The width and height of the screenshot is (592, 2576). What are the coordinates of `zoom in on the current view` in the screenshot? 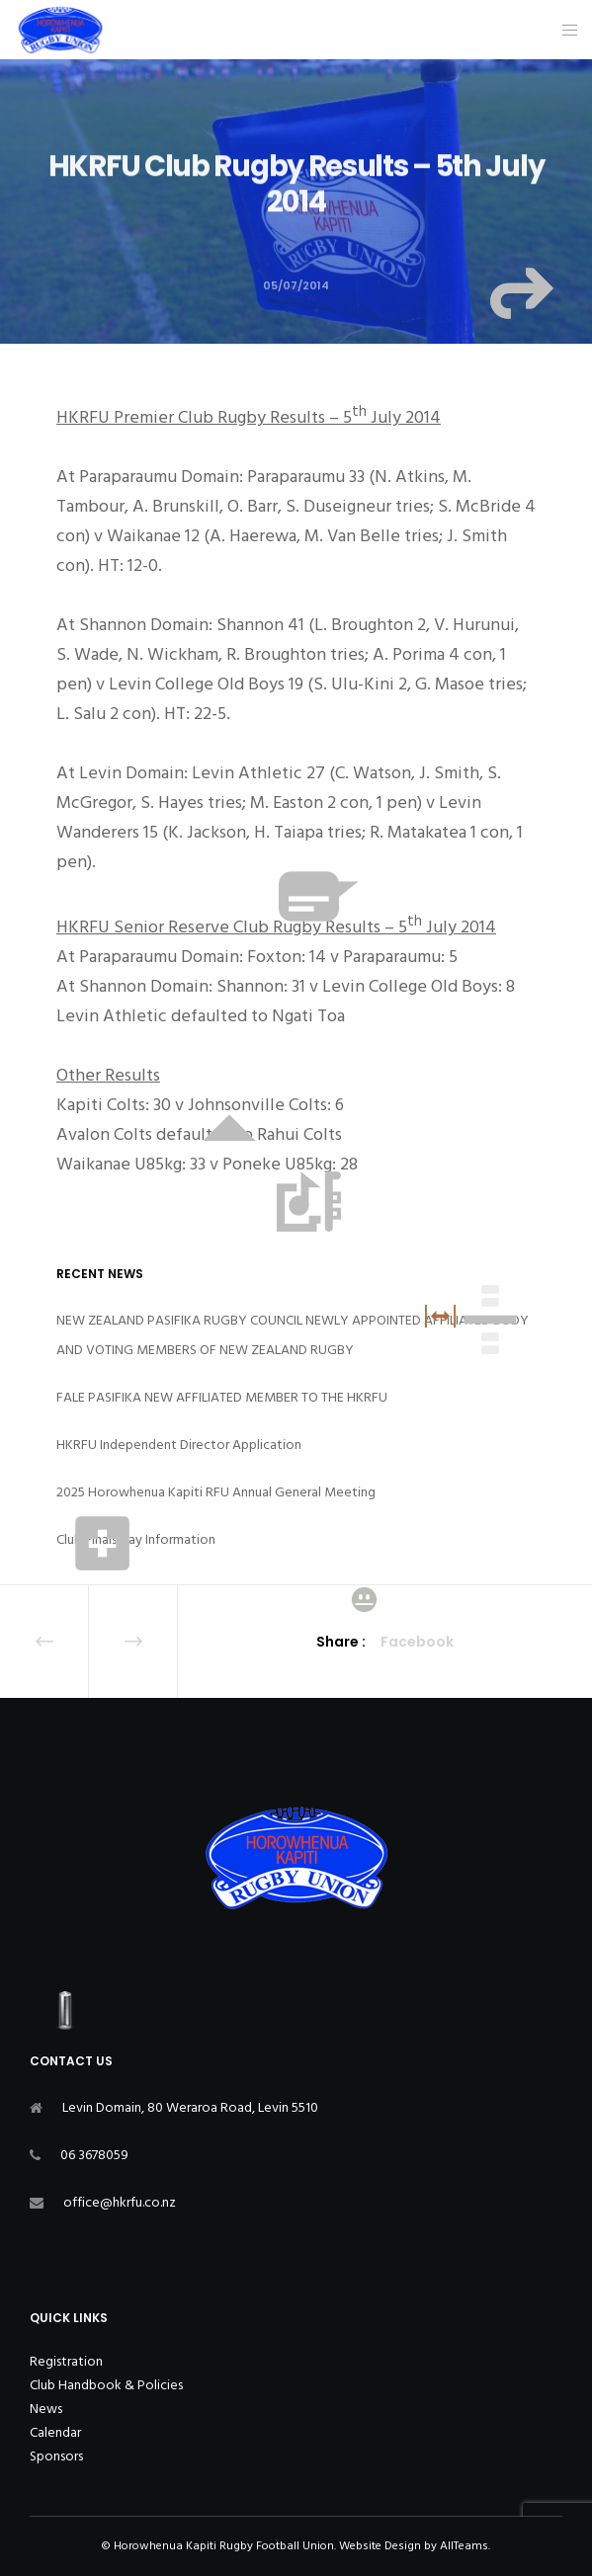 It's located at (102, 1543).